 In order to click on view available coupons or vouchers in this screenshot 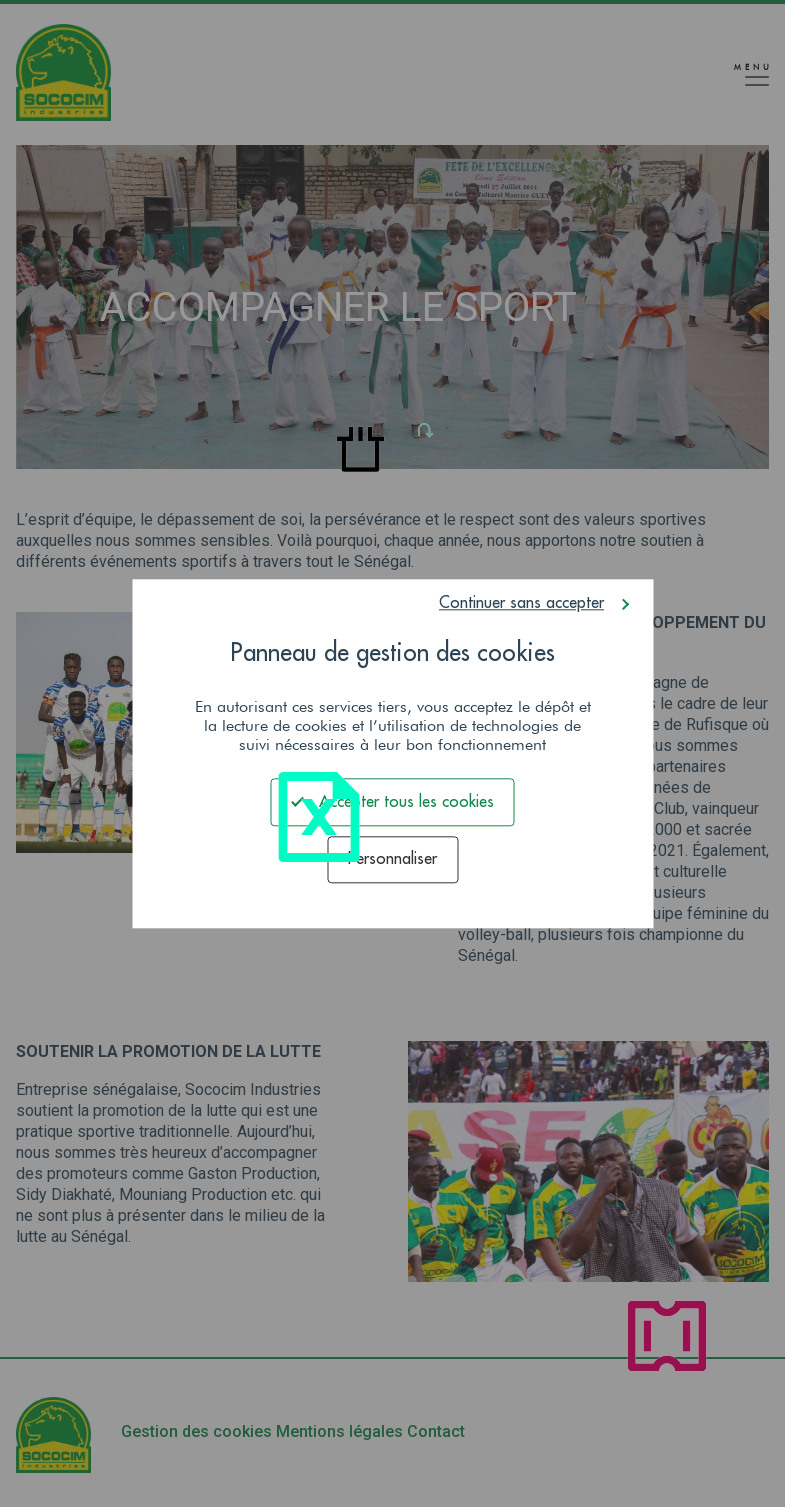, I will do `click(667, 1336)`.